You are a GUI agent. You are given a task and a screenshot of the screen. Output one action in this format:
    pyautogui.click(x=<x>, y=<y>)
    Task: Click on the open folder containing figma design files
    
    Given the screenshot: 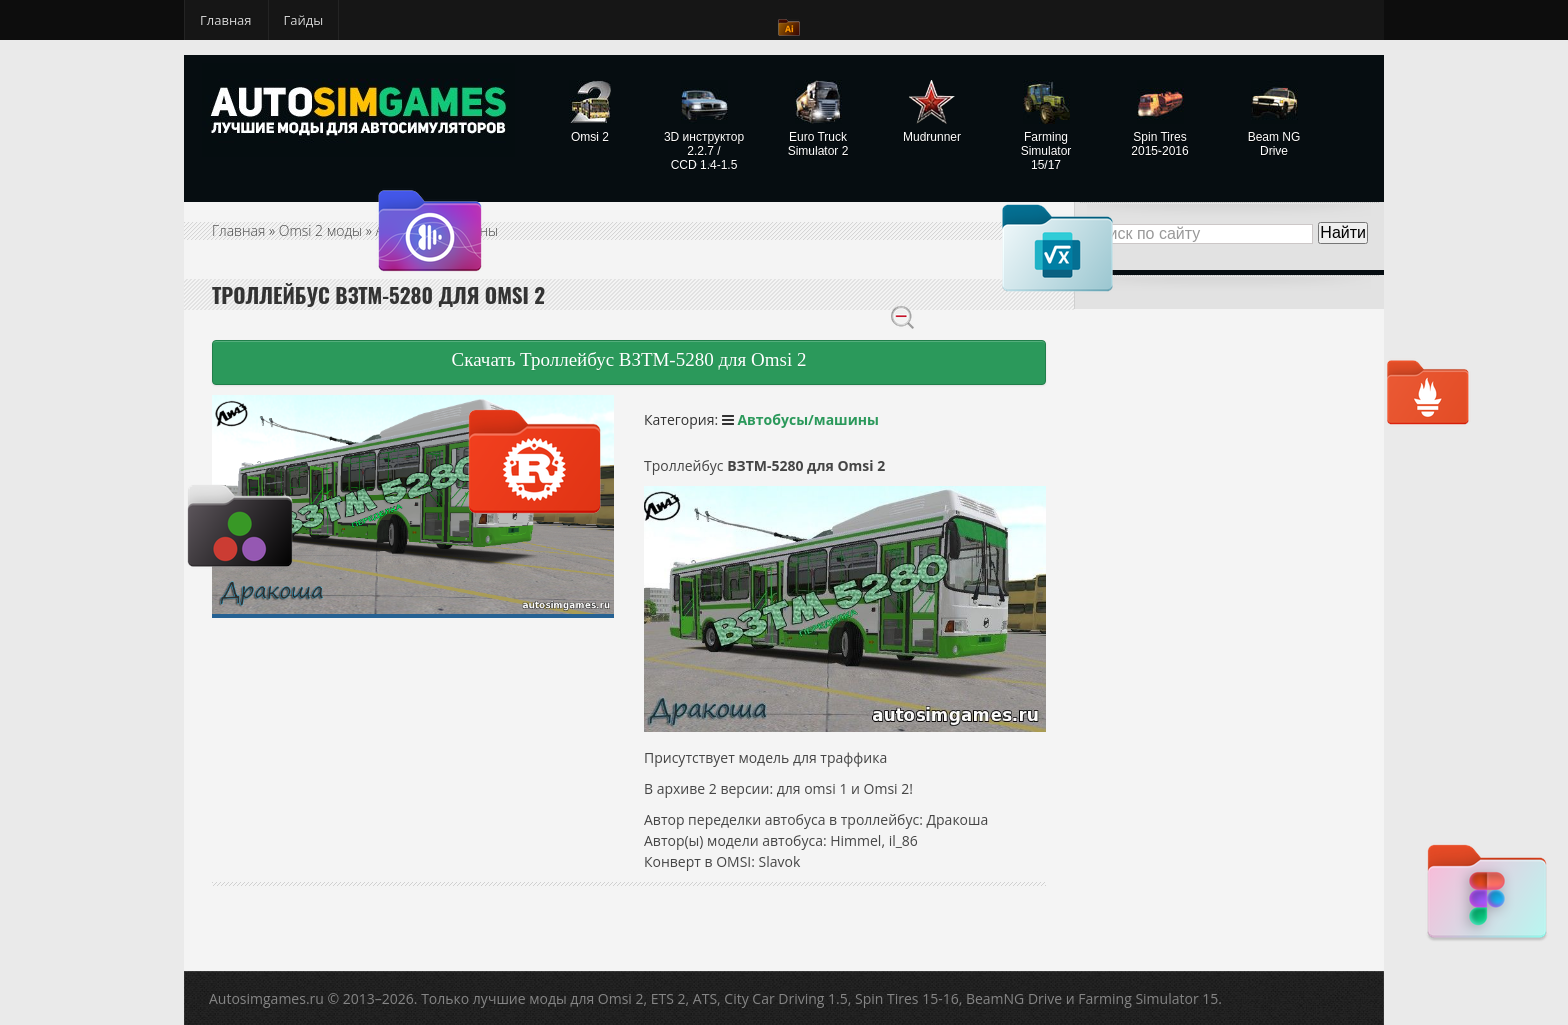 What is the action you would take?
    pyautogui.click(x=1486, y=894)
    